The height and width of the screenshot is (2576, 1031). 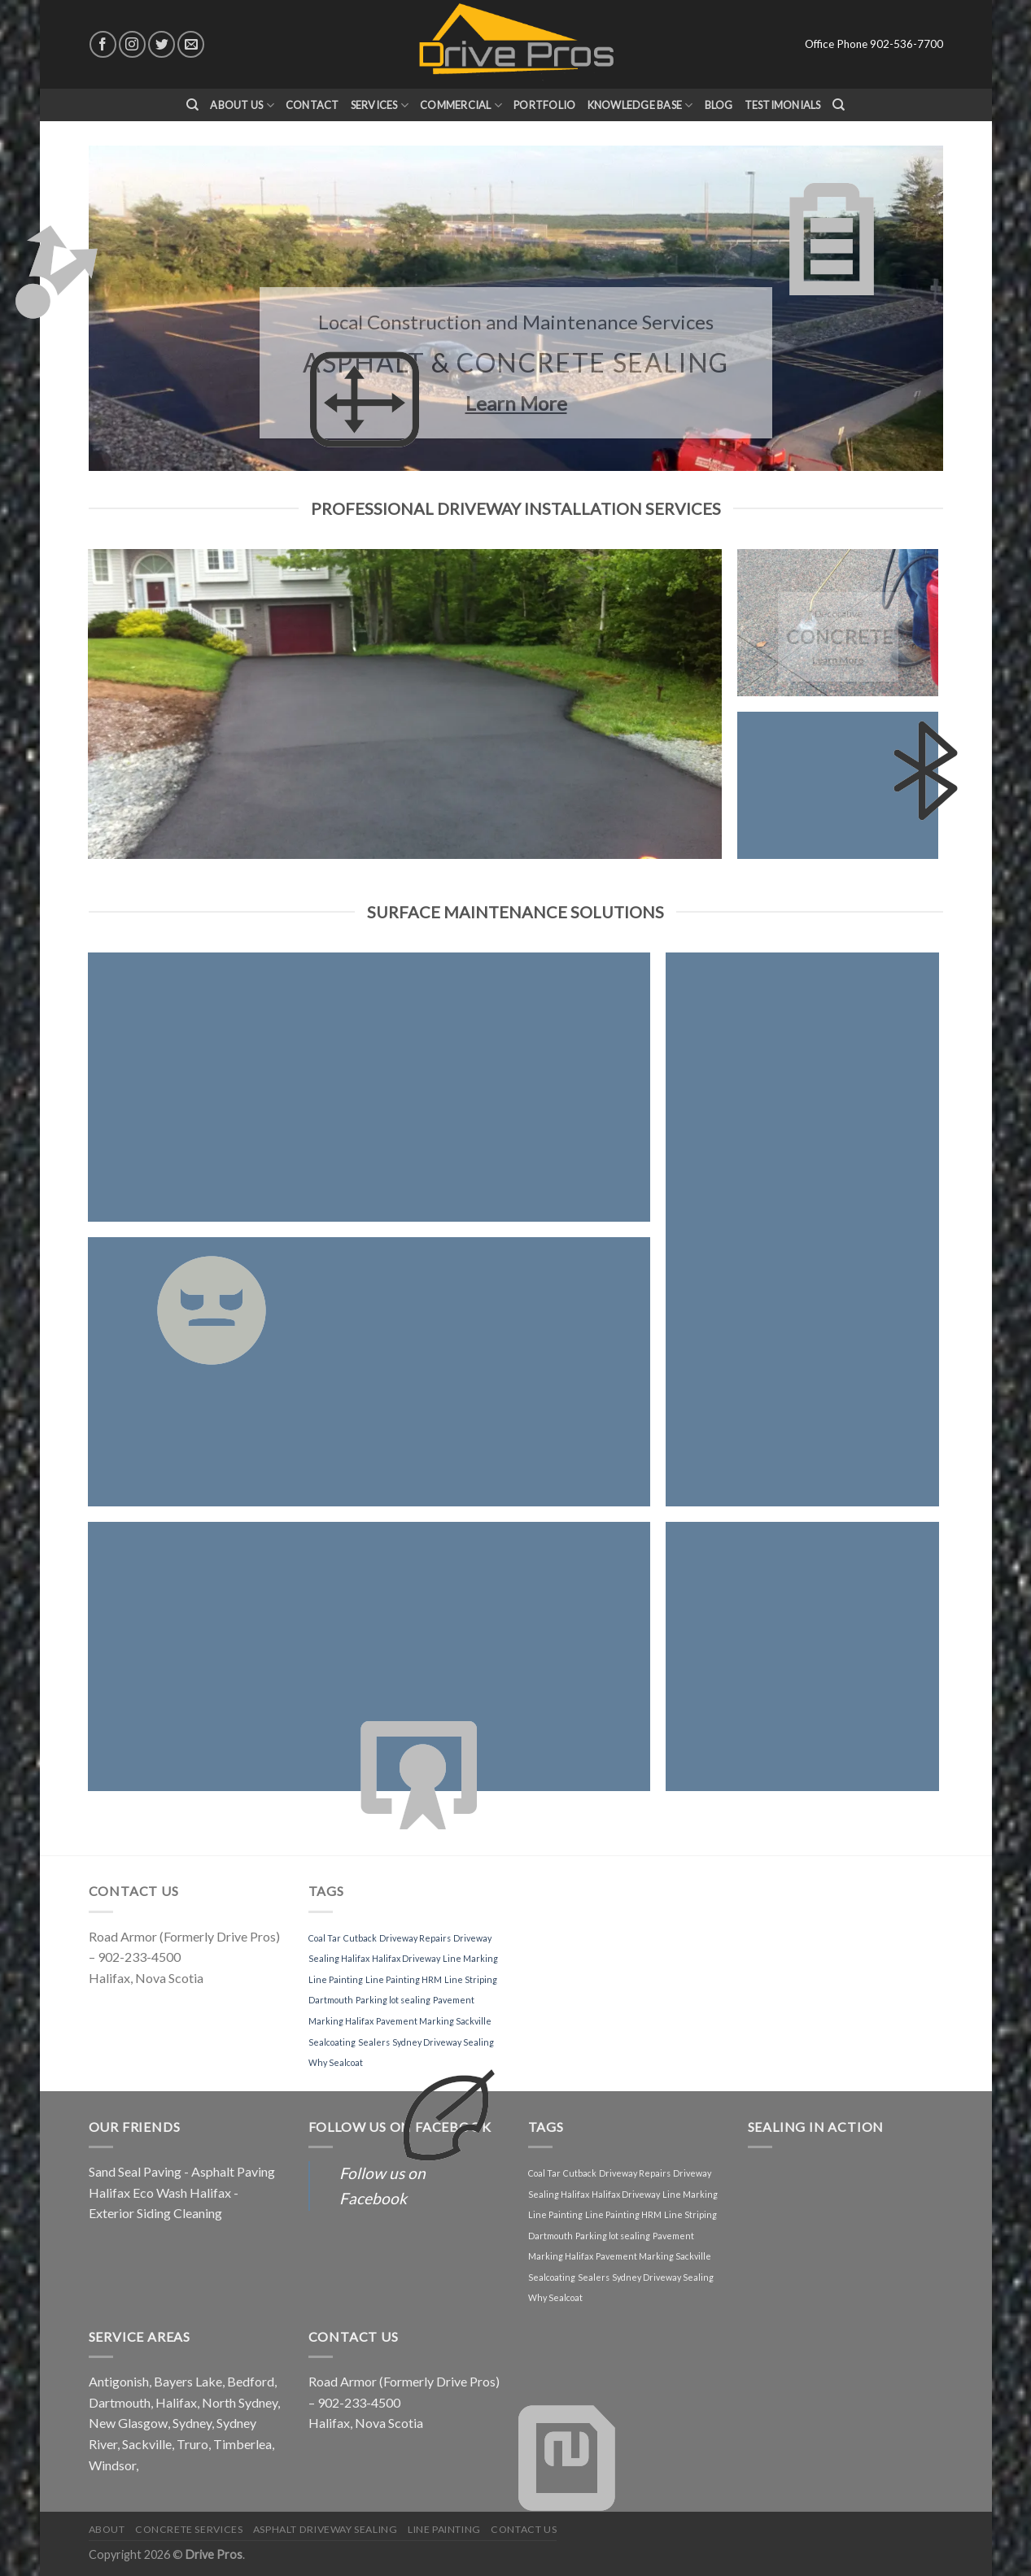 I want to click on access nature and plant emoji category, so click(x=446, y=2118).